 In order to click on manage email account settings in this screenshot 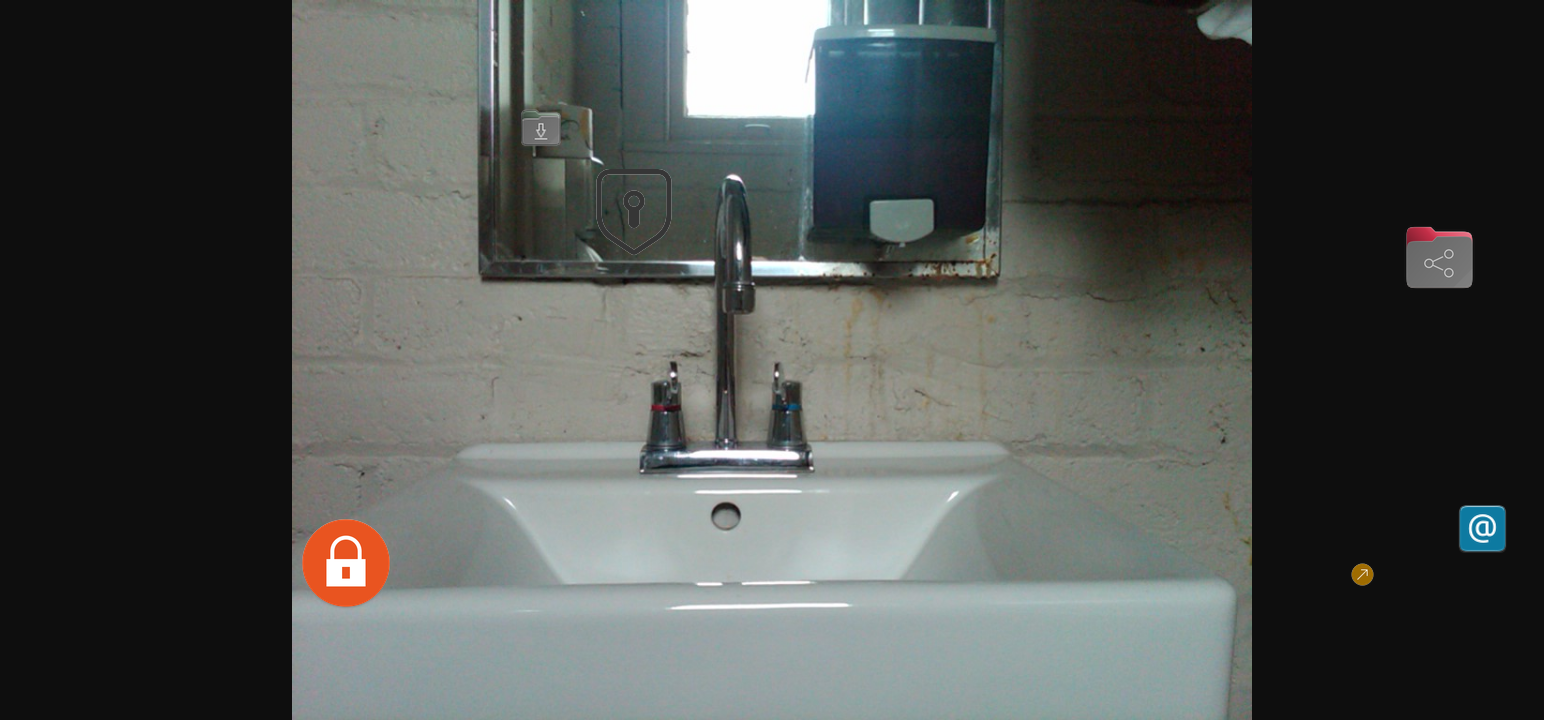, I will do `click(1482, 528)`.